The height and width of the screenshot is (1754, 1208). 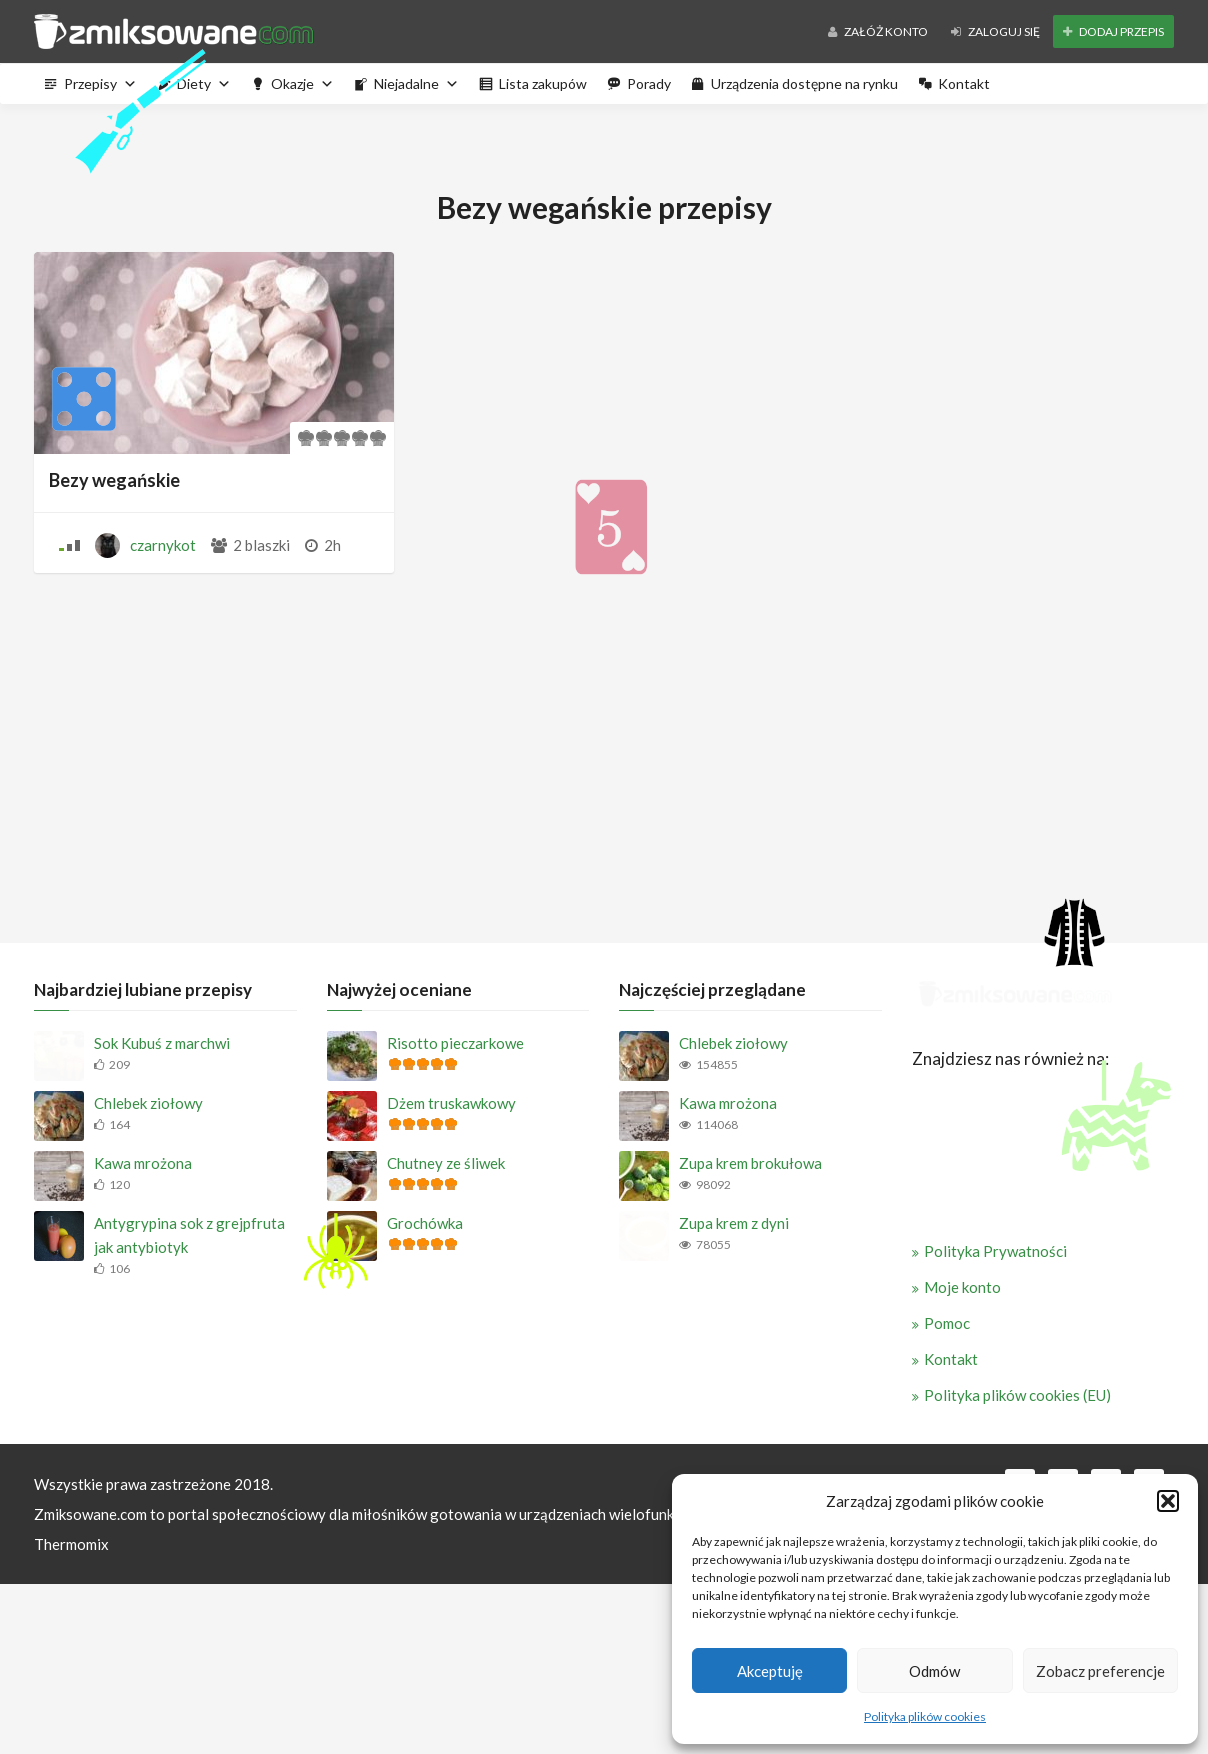 What do you see at coordinates (1116, 1116) in the screenshot?
I see `party or celebration theme indicator` at bounding box center [1116, 1116].